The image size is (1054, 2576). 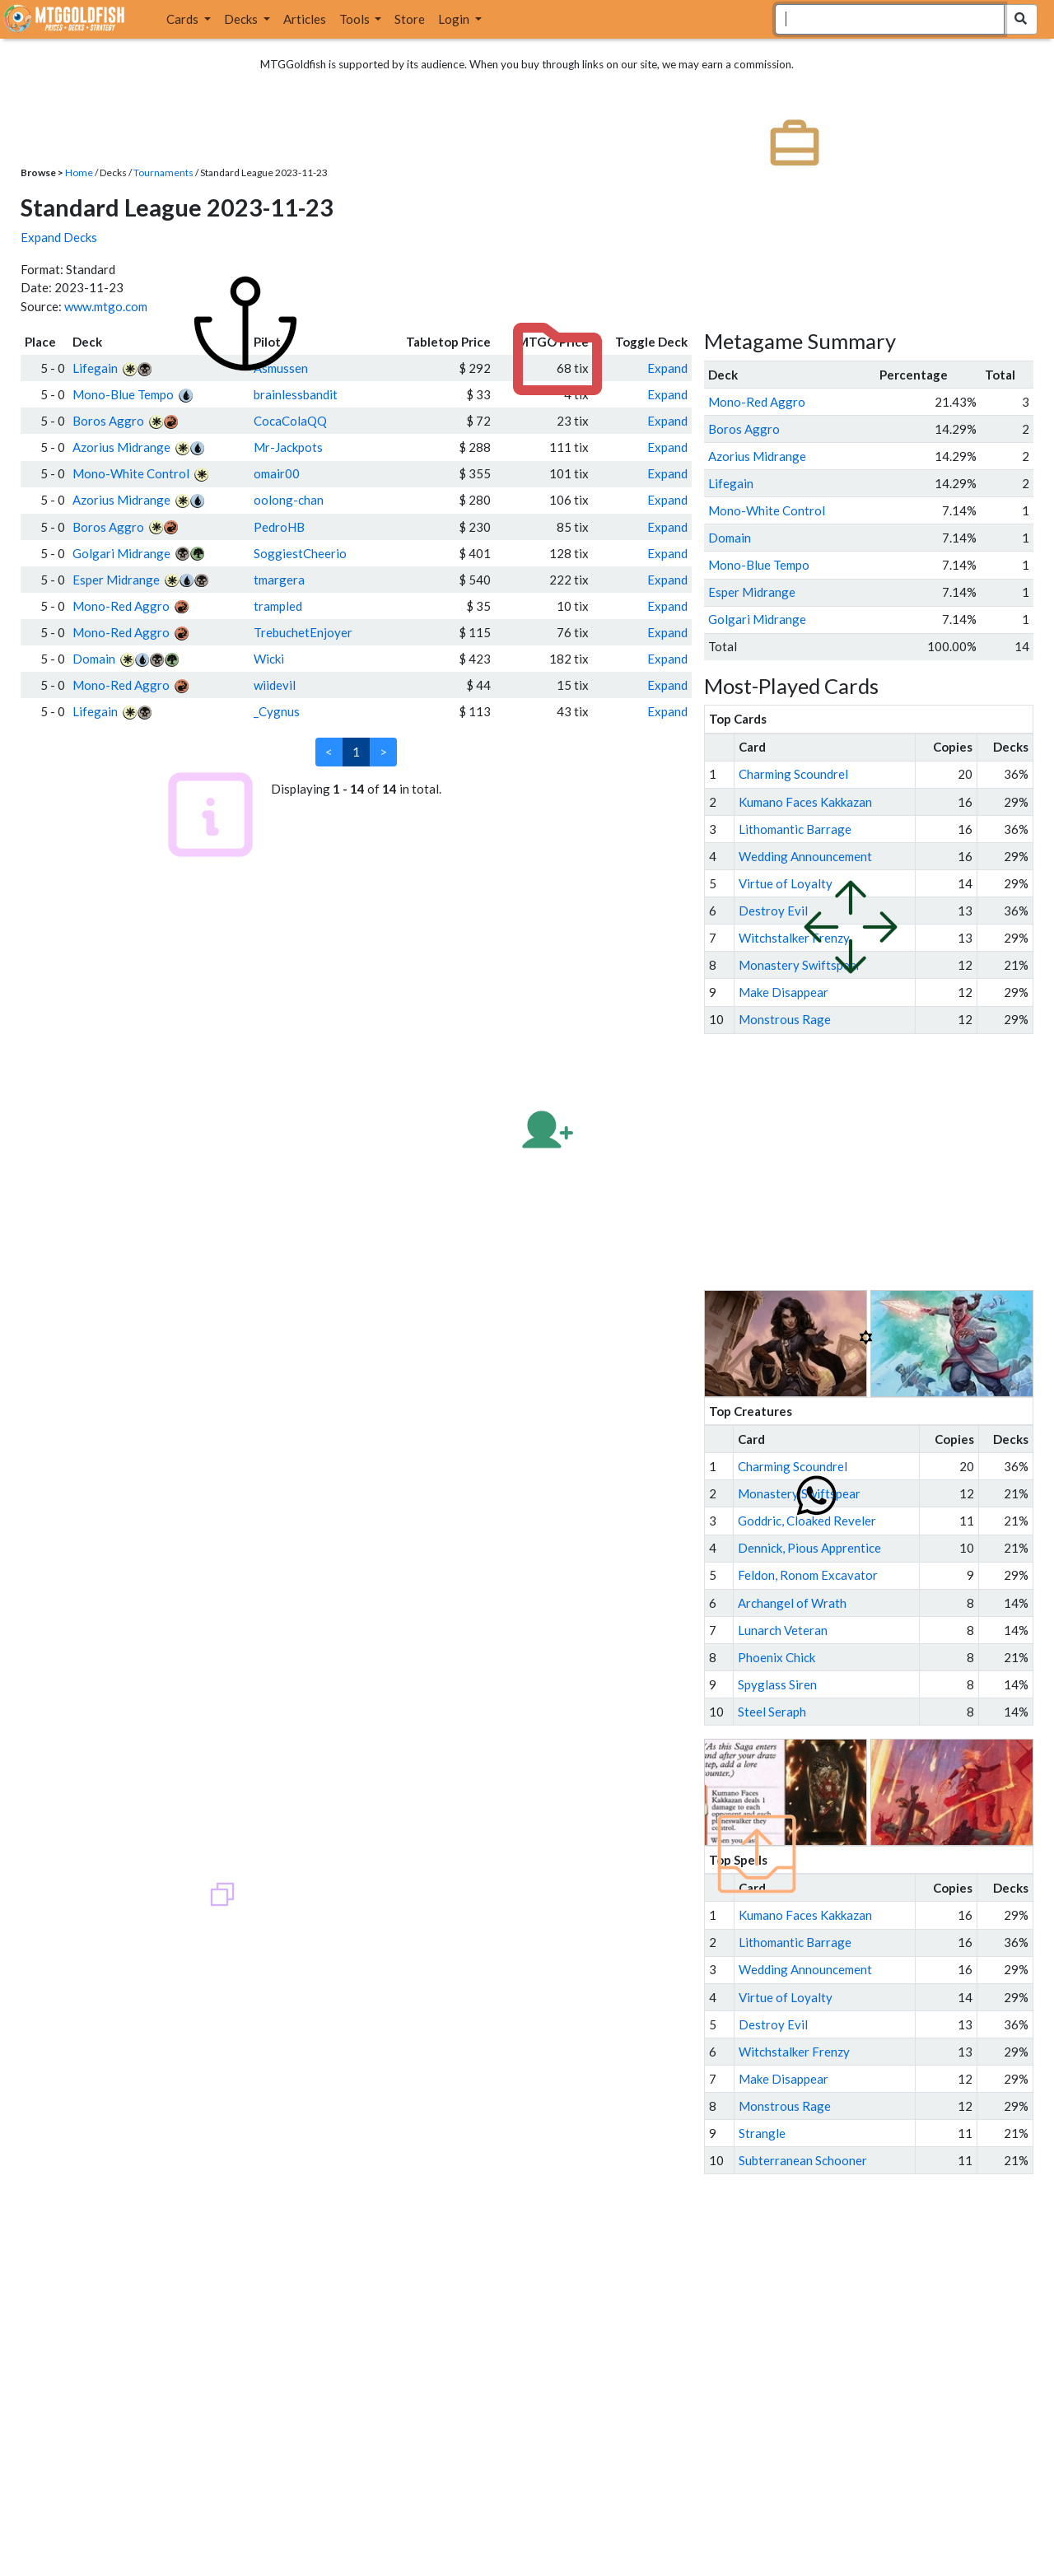 I want to click on anchor link or element to a fixed position, so click(x=245, y=324).